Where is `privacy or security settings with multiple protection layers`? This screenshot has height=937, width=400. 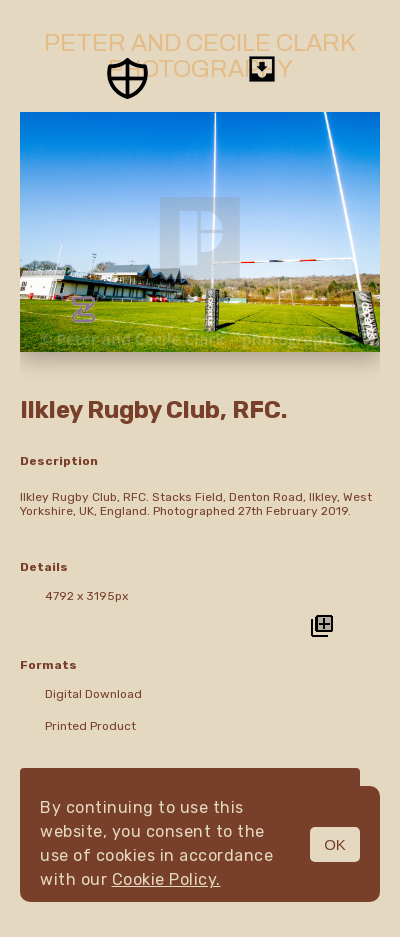 privacy or security settings with multiple protection layers is located at coordinates (127, 78).